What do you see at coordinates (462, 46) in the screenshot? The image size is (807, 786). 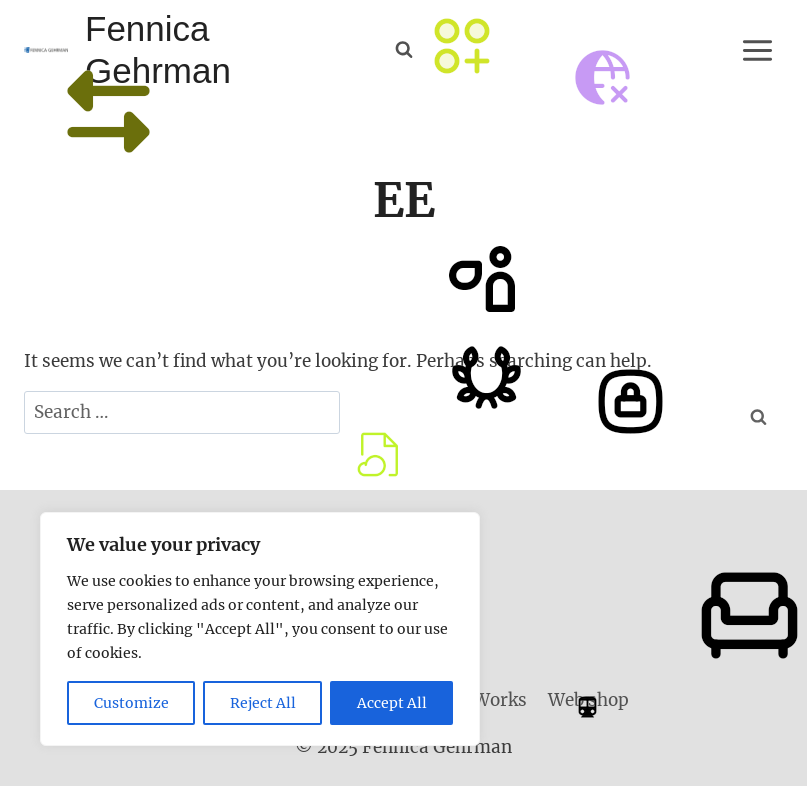 I see `add a new item to a collection` at bounding box center [462, 46].